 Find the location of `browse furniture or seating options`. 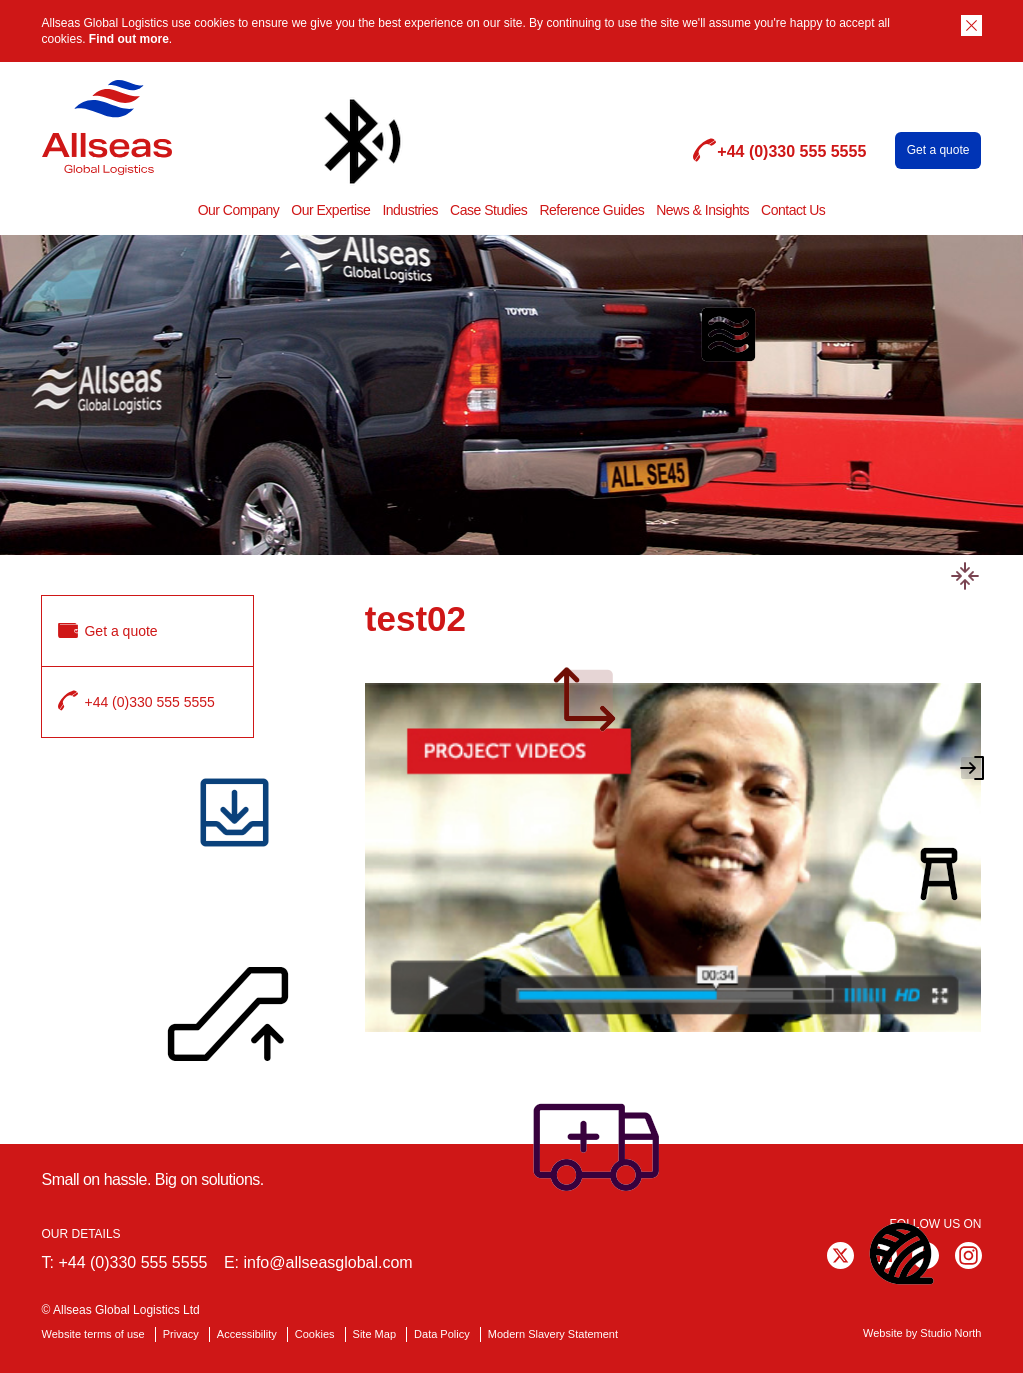

browse furniture or seating options is located at coordinates (939, 874).